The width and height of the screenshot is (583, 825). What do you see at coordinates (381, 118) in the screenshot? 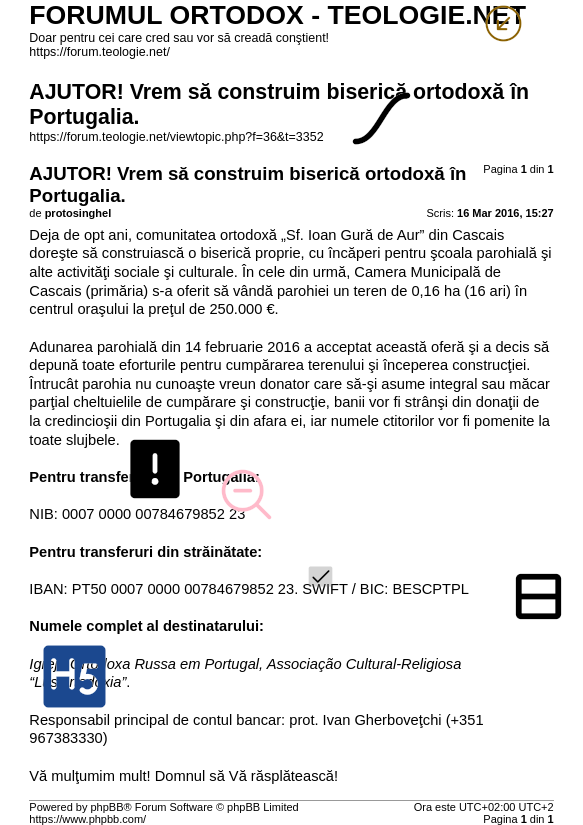
I see `apply ease-in-out animation timing` at bounding box center [381, 118].